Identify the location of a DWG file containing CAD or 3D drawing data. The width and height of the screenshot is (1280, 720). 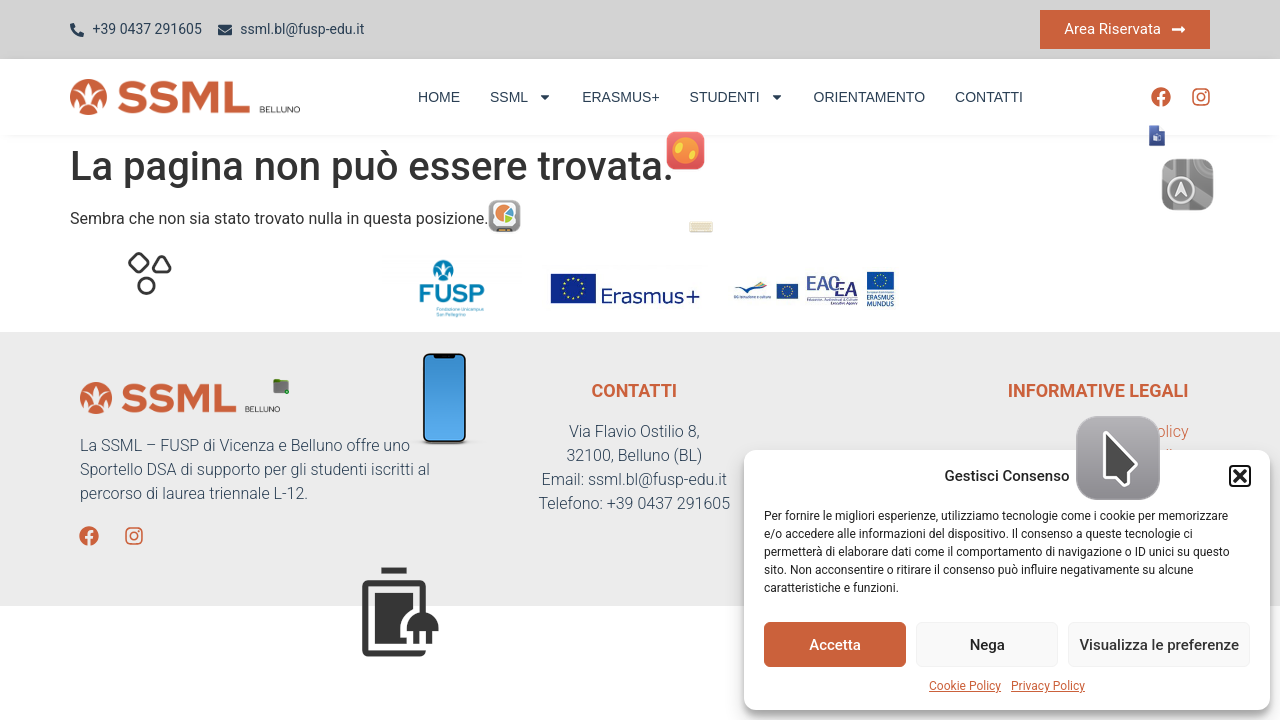
(1157, 136).